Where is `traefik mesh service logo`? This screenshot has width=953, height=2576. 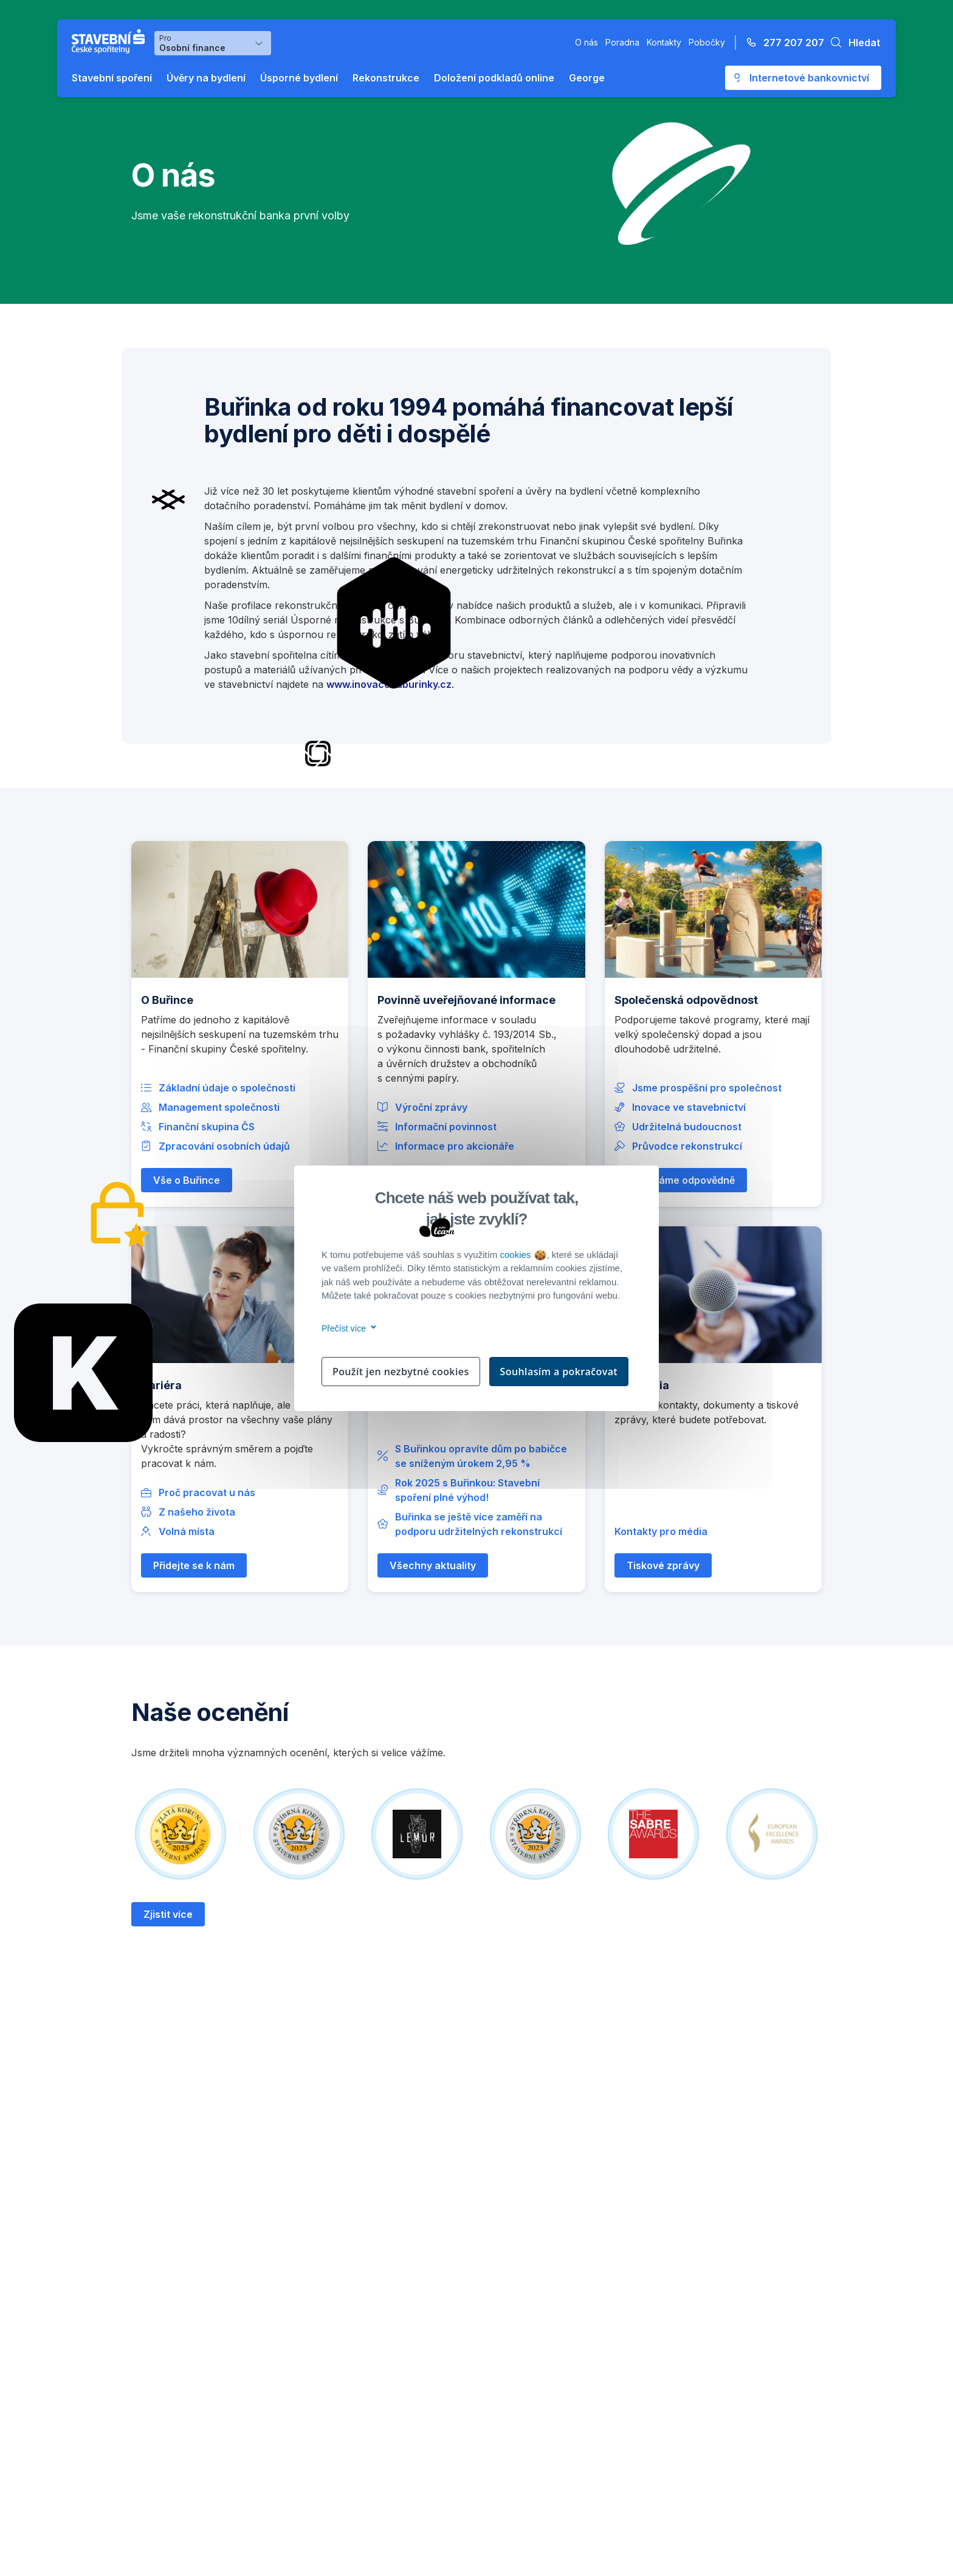 traefik mesh service logo is located at coordinates (168, 500).